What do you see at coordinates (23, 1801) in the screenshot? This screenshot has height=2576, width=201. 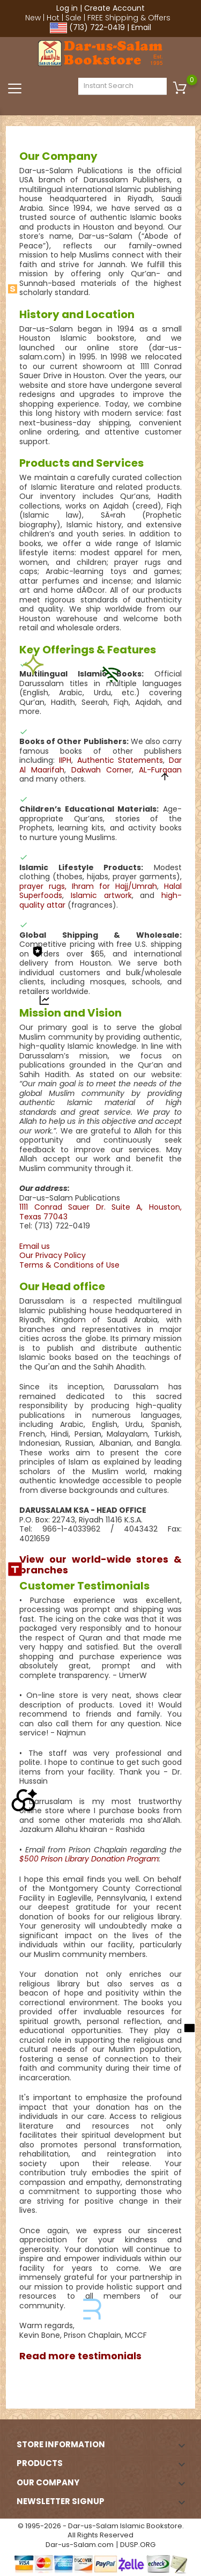 I see `apply AI-powered color filters to an image` at bounding box center [23, 1801].